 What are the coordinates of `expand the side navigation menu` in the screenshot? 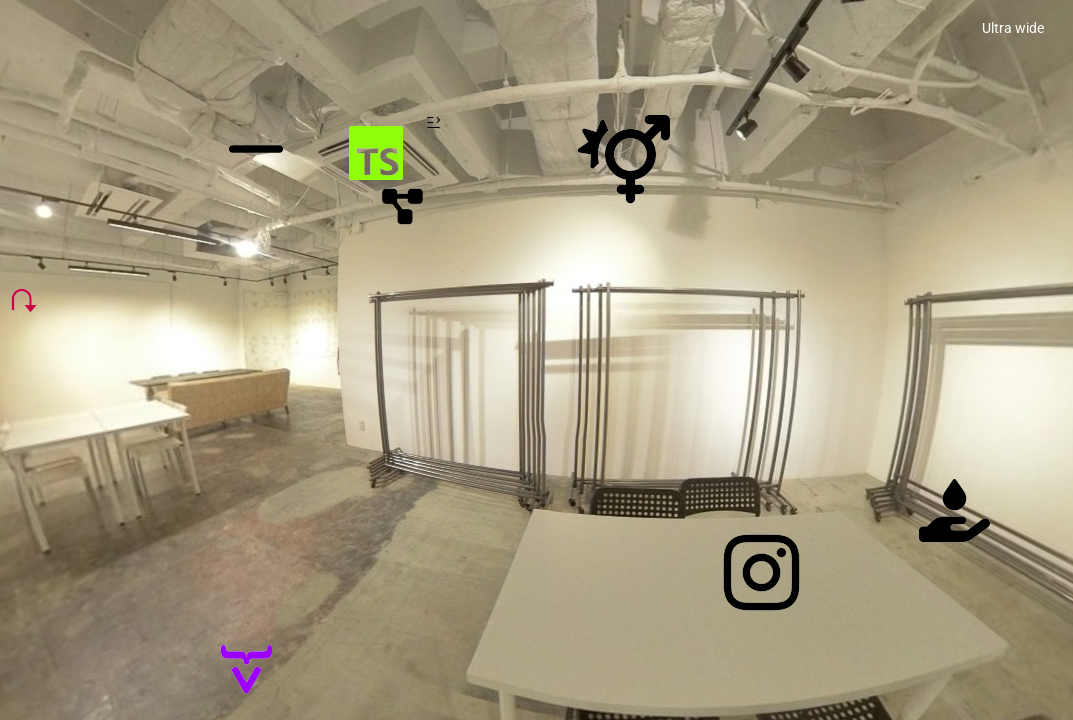 It's located at (433, 122).